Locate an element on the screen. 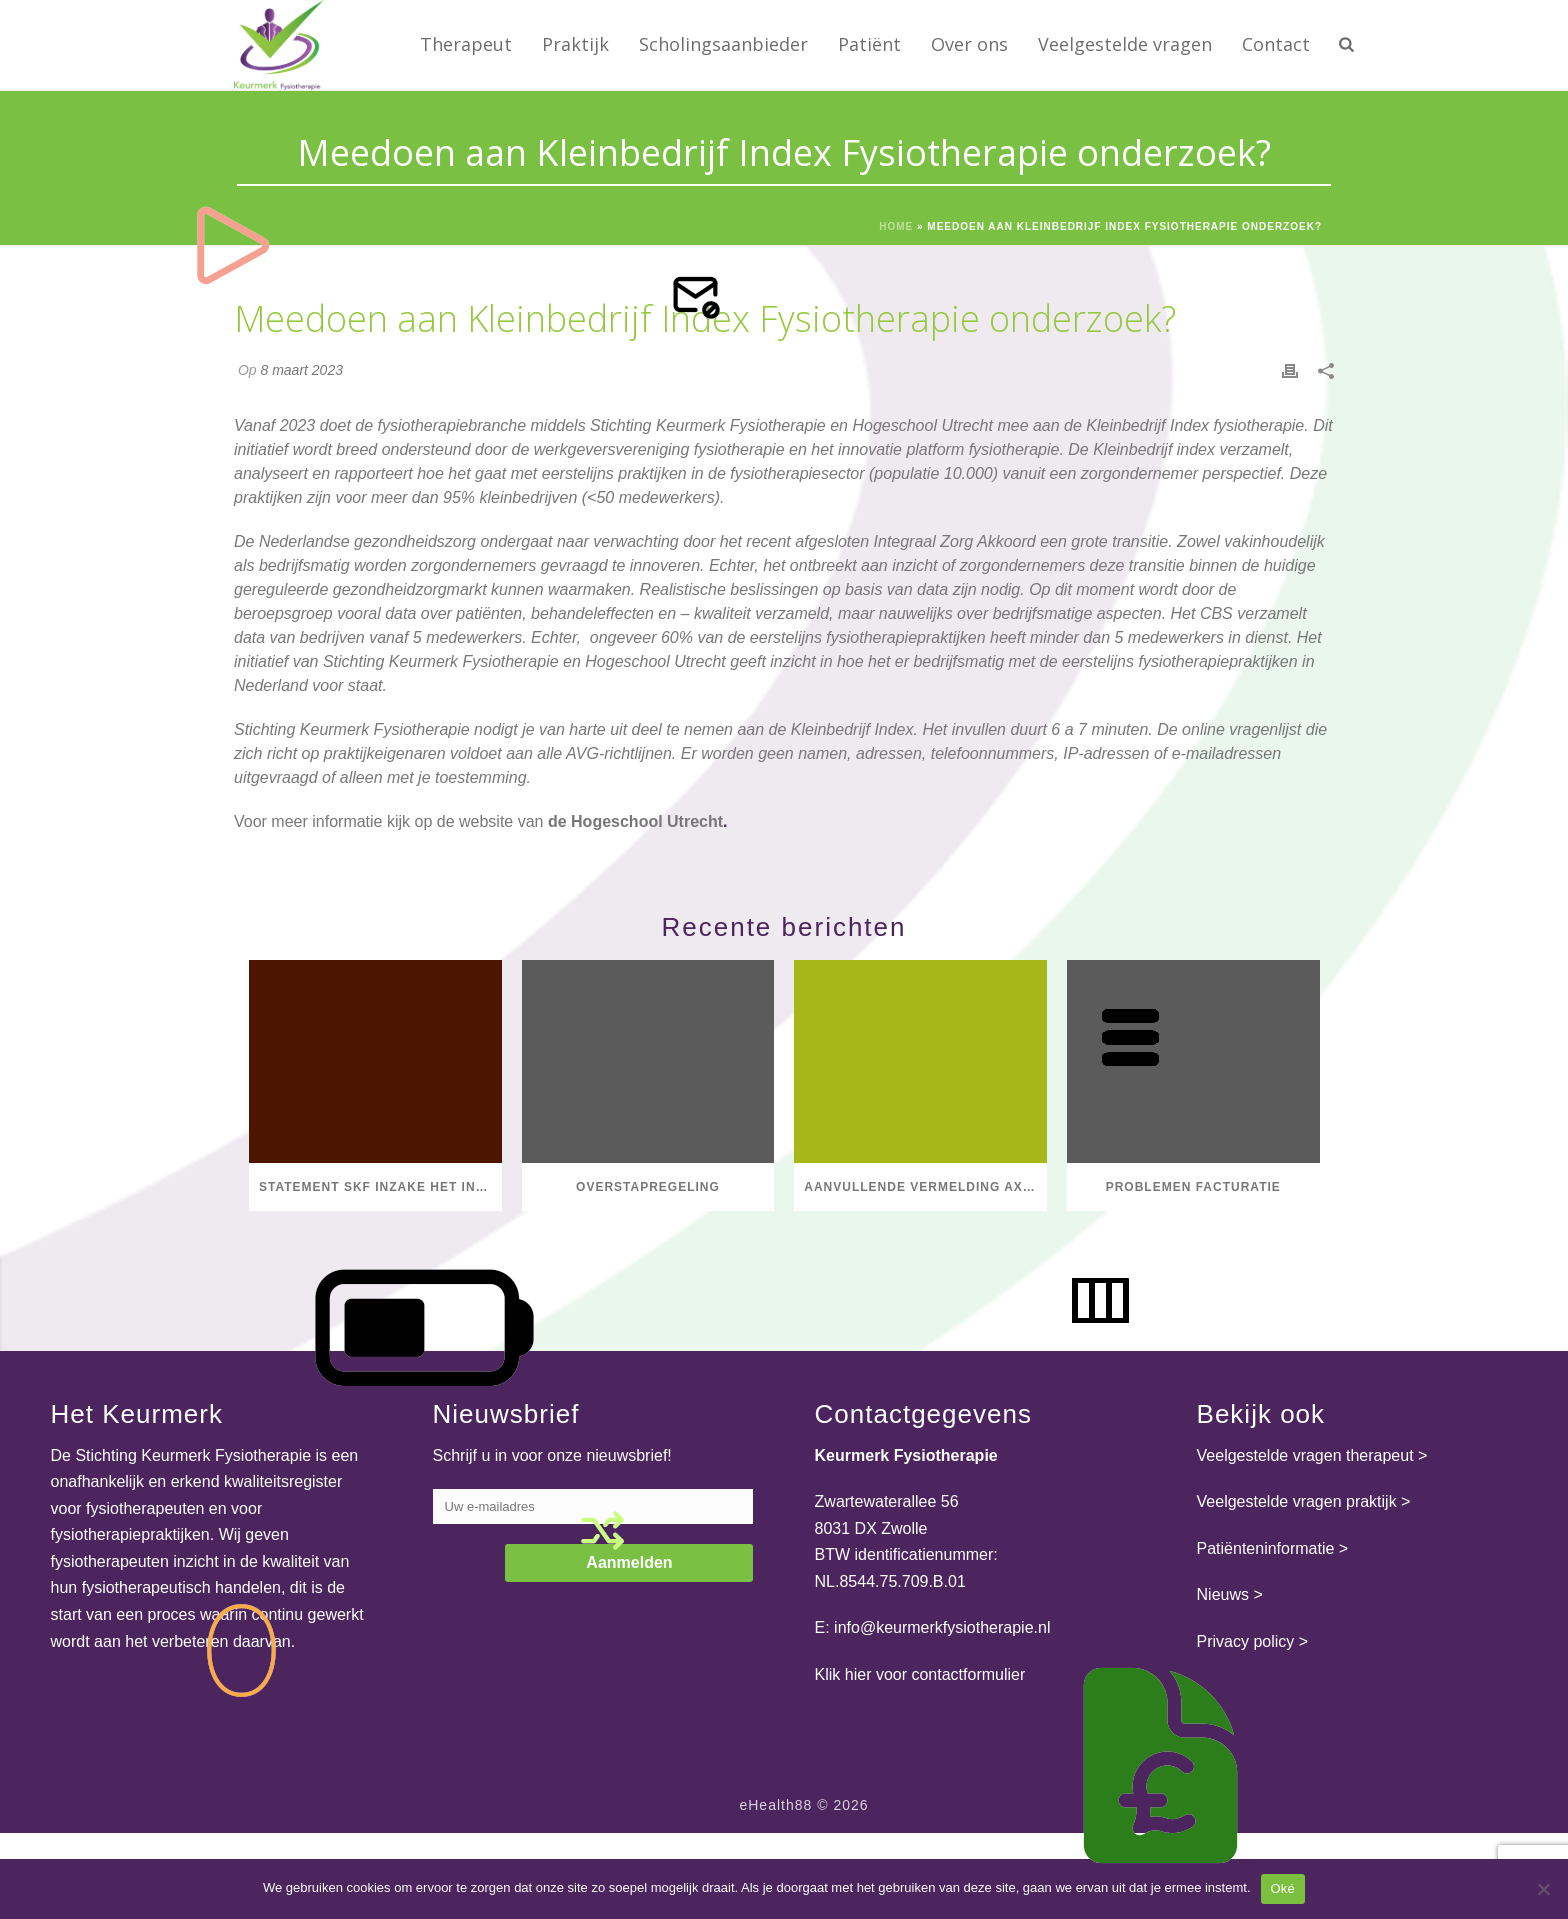 This screenshot has width=1568, height=1919. switch to week view in calendar is located at coordinates (1100, 1300).